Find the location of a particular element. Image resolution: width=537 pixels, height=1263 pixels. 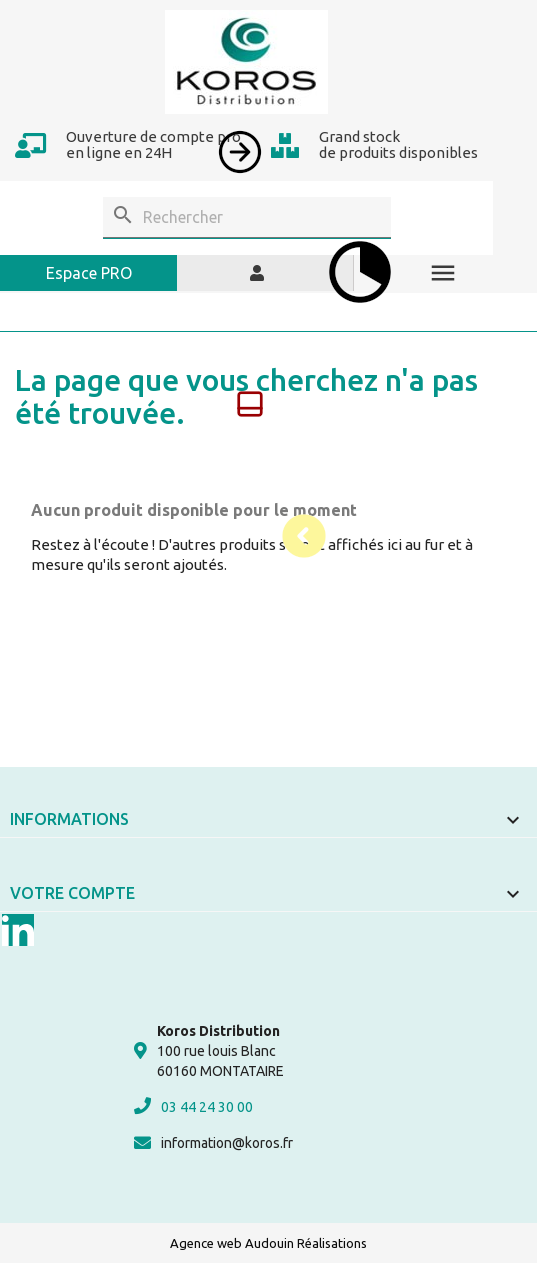

indicates 33% progress or completion is located at coordinates (360, 272).